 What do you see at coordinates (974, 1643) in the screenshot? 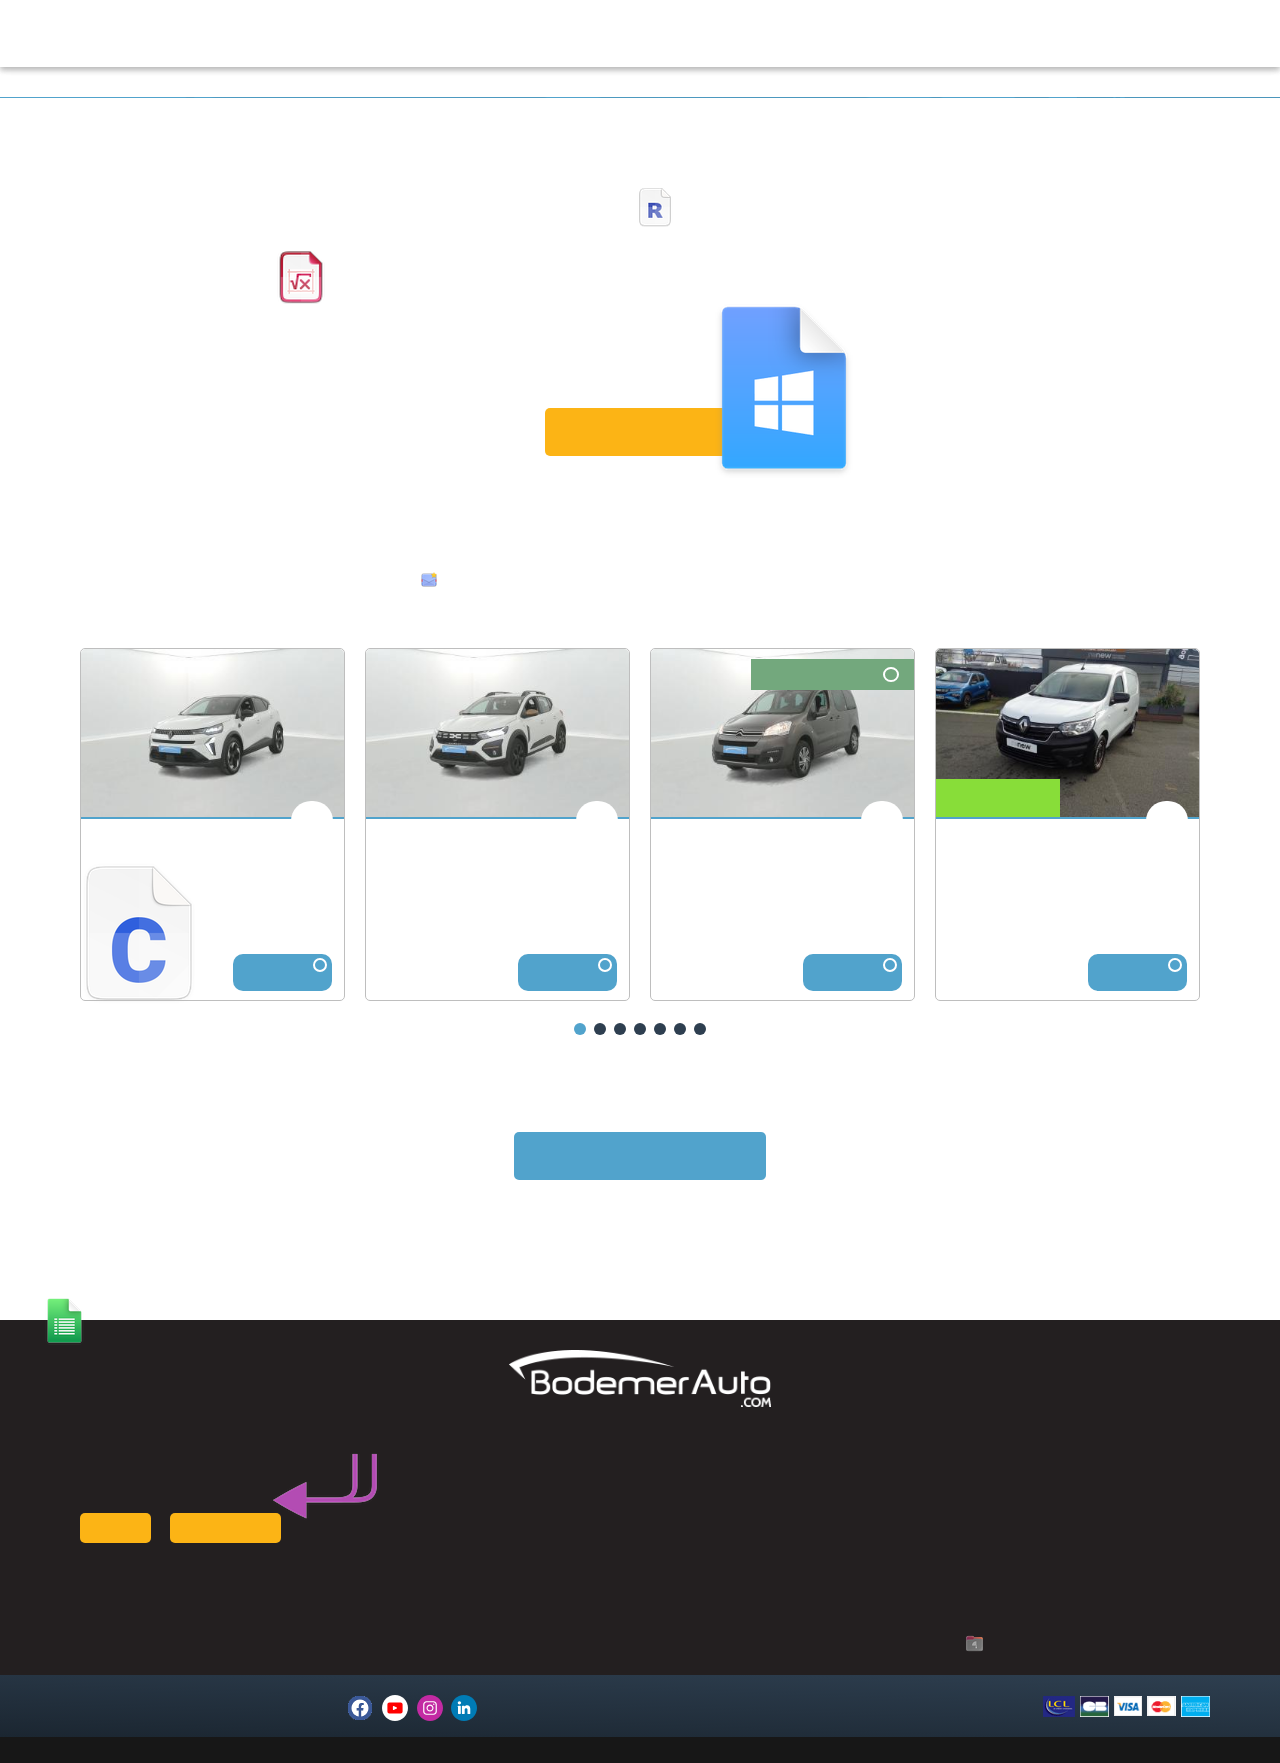
I see `open insync cloud sync folder` at bounding box center [974, 1643].